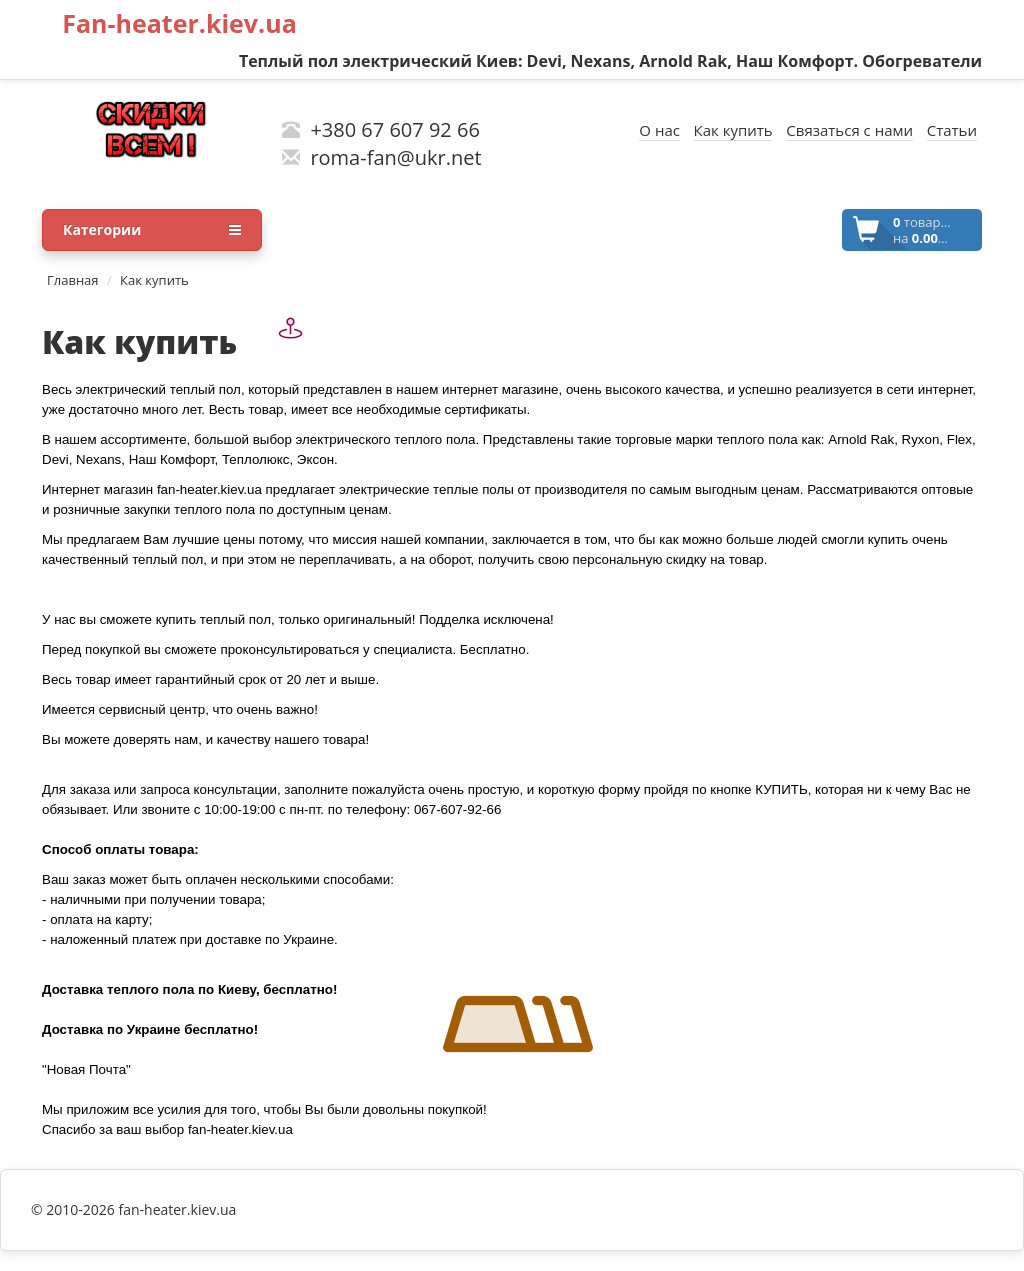 This screenshot has height=1271, width=1024. Describe the element at coordinates (518, 1024) in the screenshot. I see `switch between open browser tabs` at that location.